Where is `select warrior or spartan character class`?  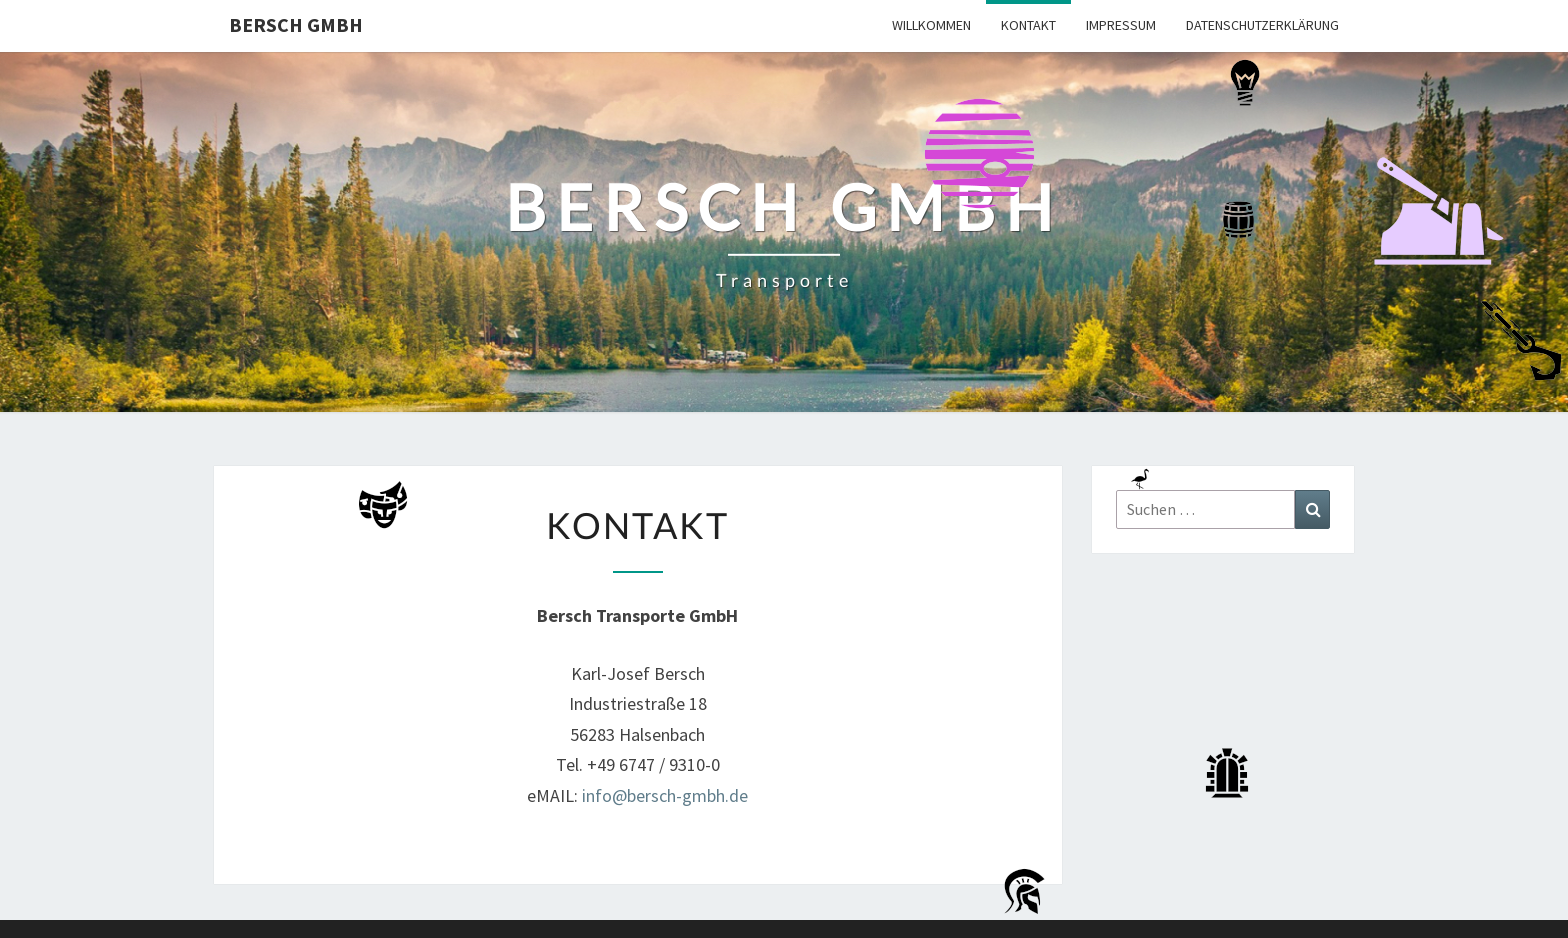 select warrior or spartan character class is located at coordinates (1024, 891).